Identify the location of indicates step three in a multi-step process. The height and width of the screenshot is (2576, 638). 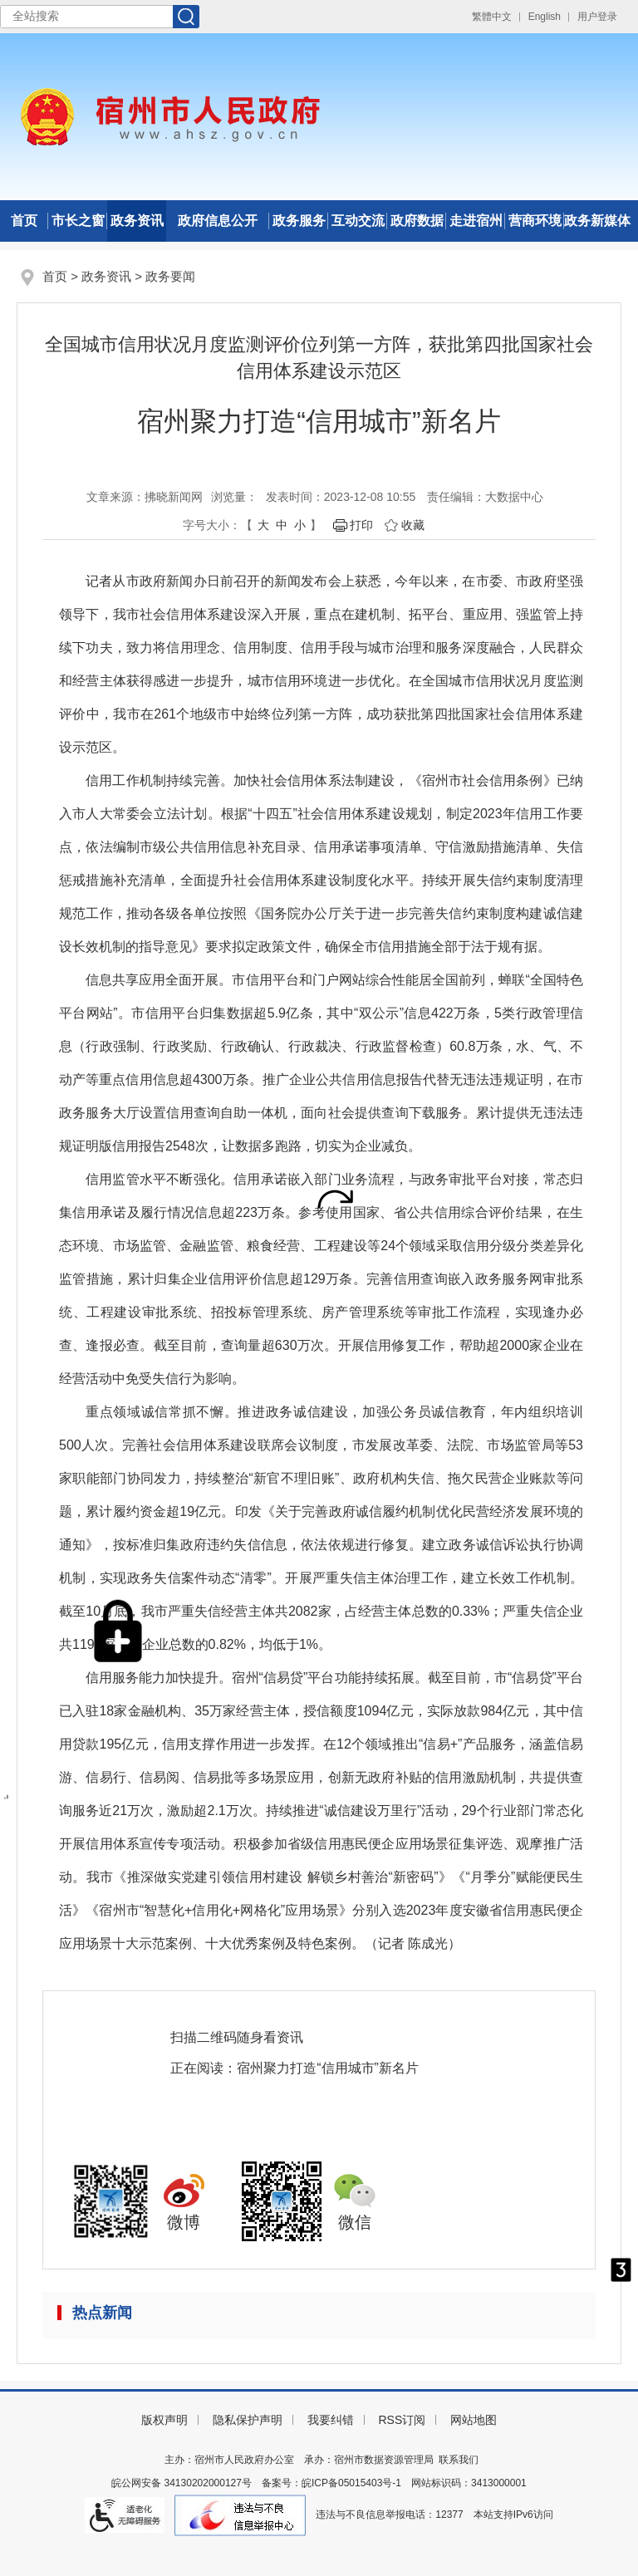
(621, 2269).